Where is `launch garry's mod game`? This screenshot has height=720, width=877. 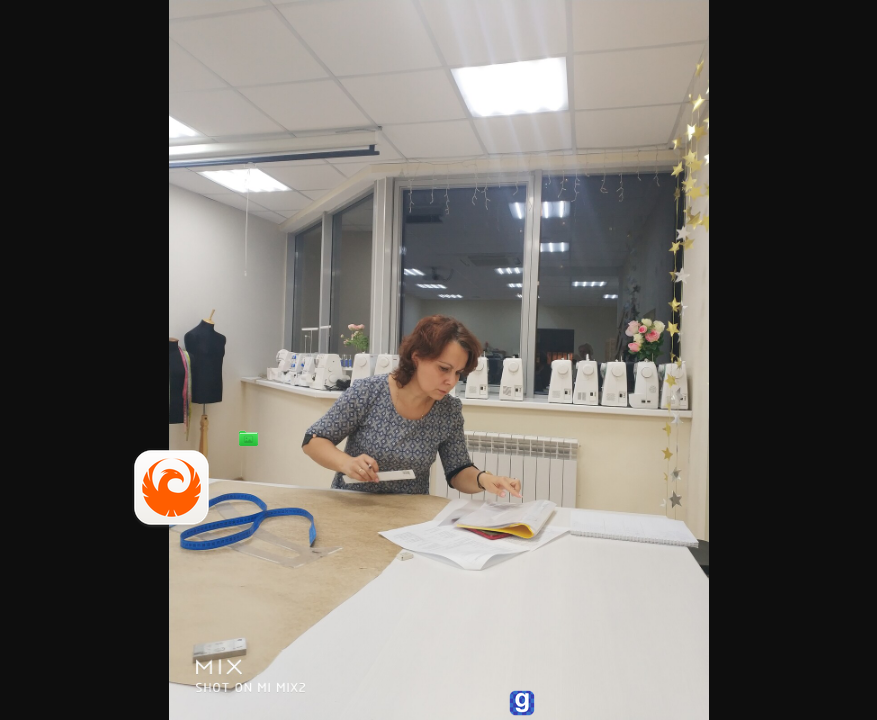
launch garry's mod game is located at coordinates (522, 703).